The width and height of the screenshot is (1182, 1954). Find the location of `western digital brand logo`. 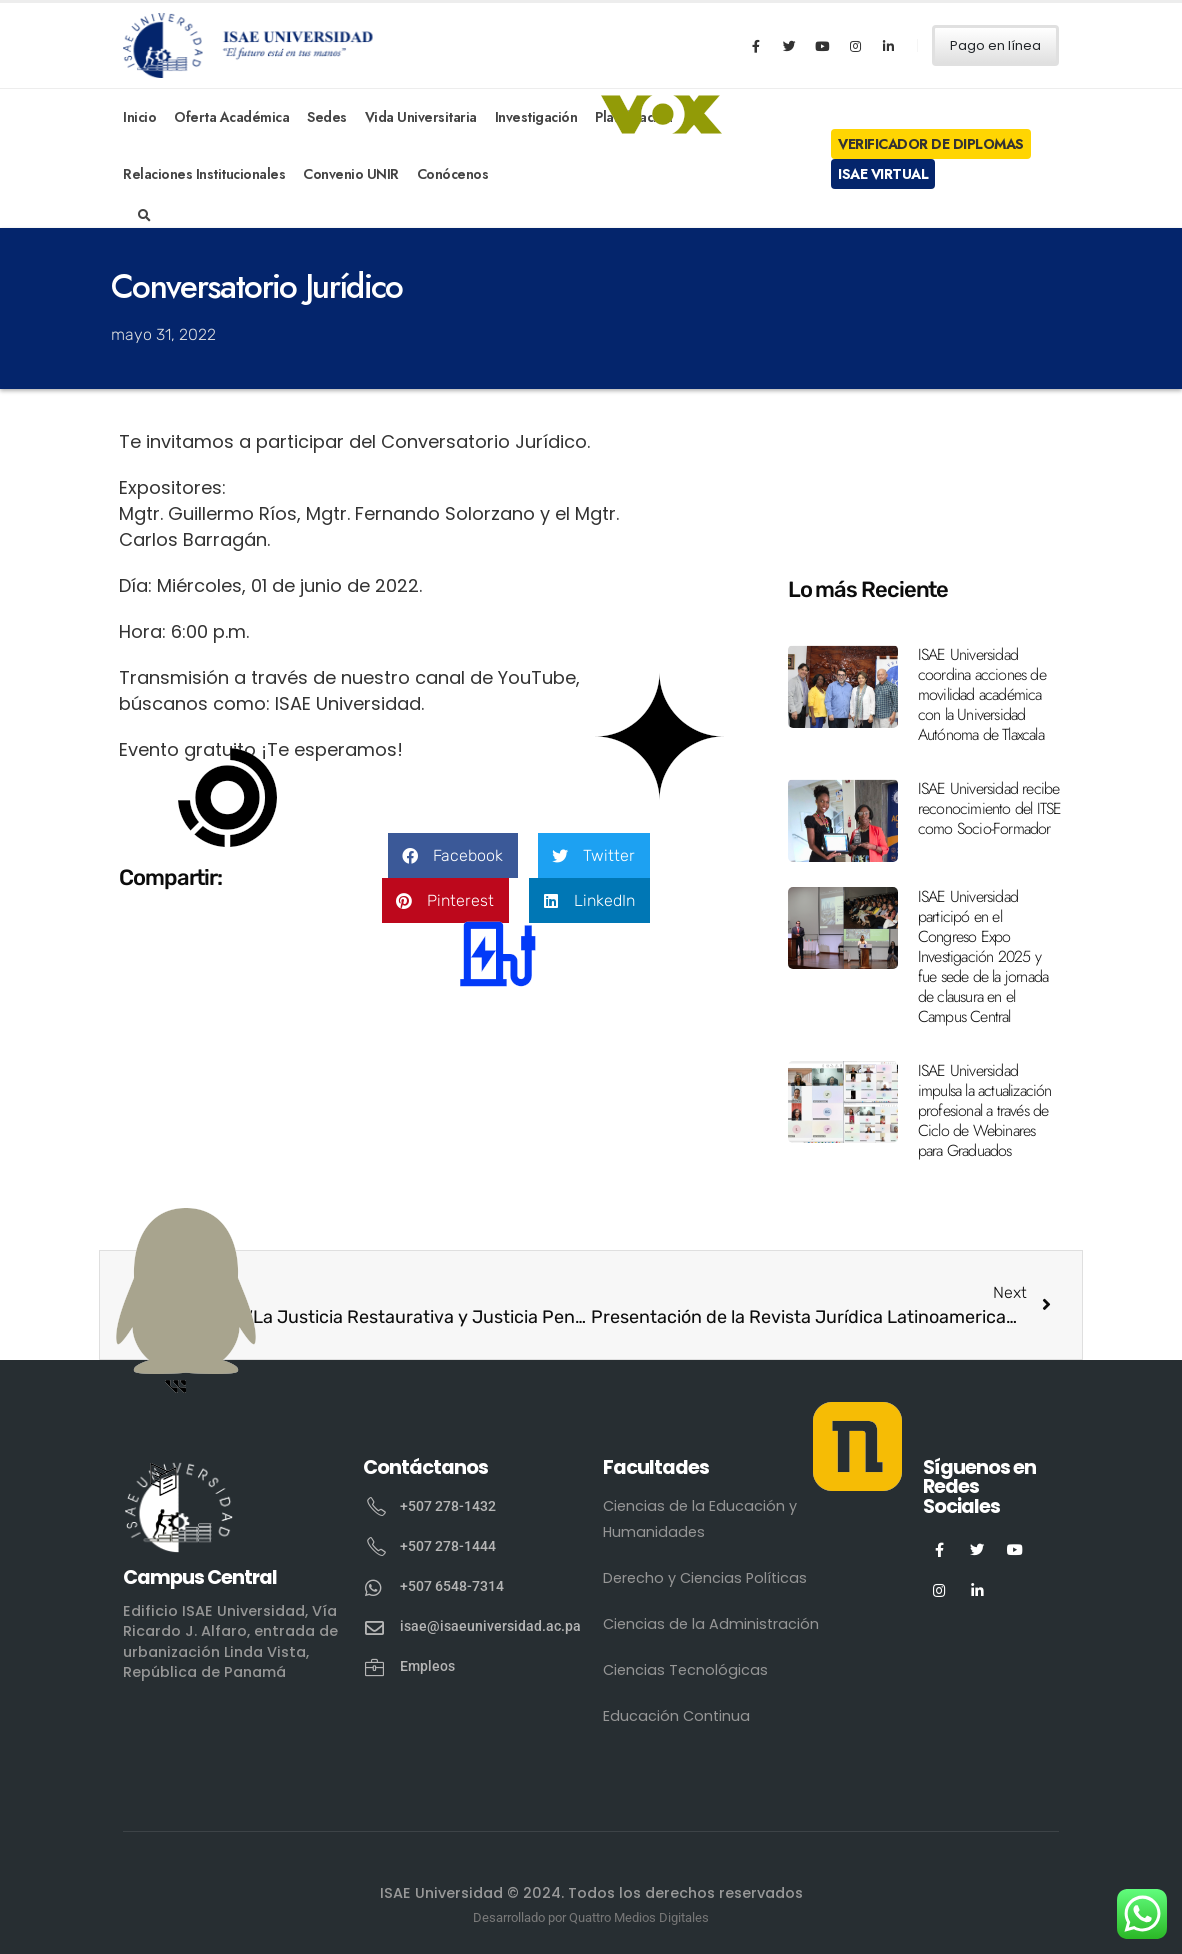

western digital brand logo is located at coordinates (175, 1386).